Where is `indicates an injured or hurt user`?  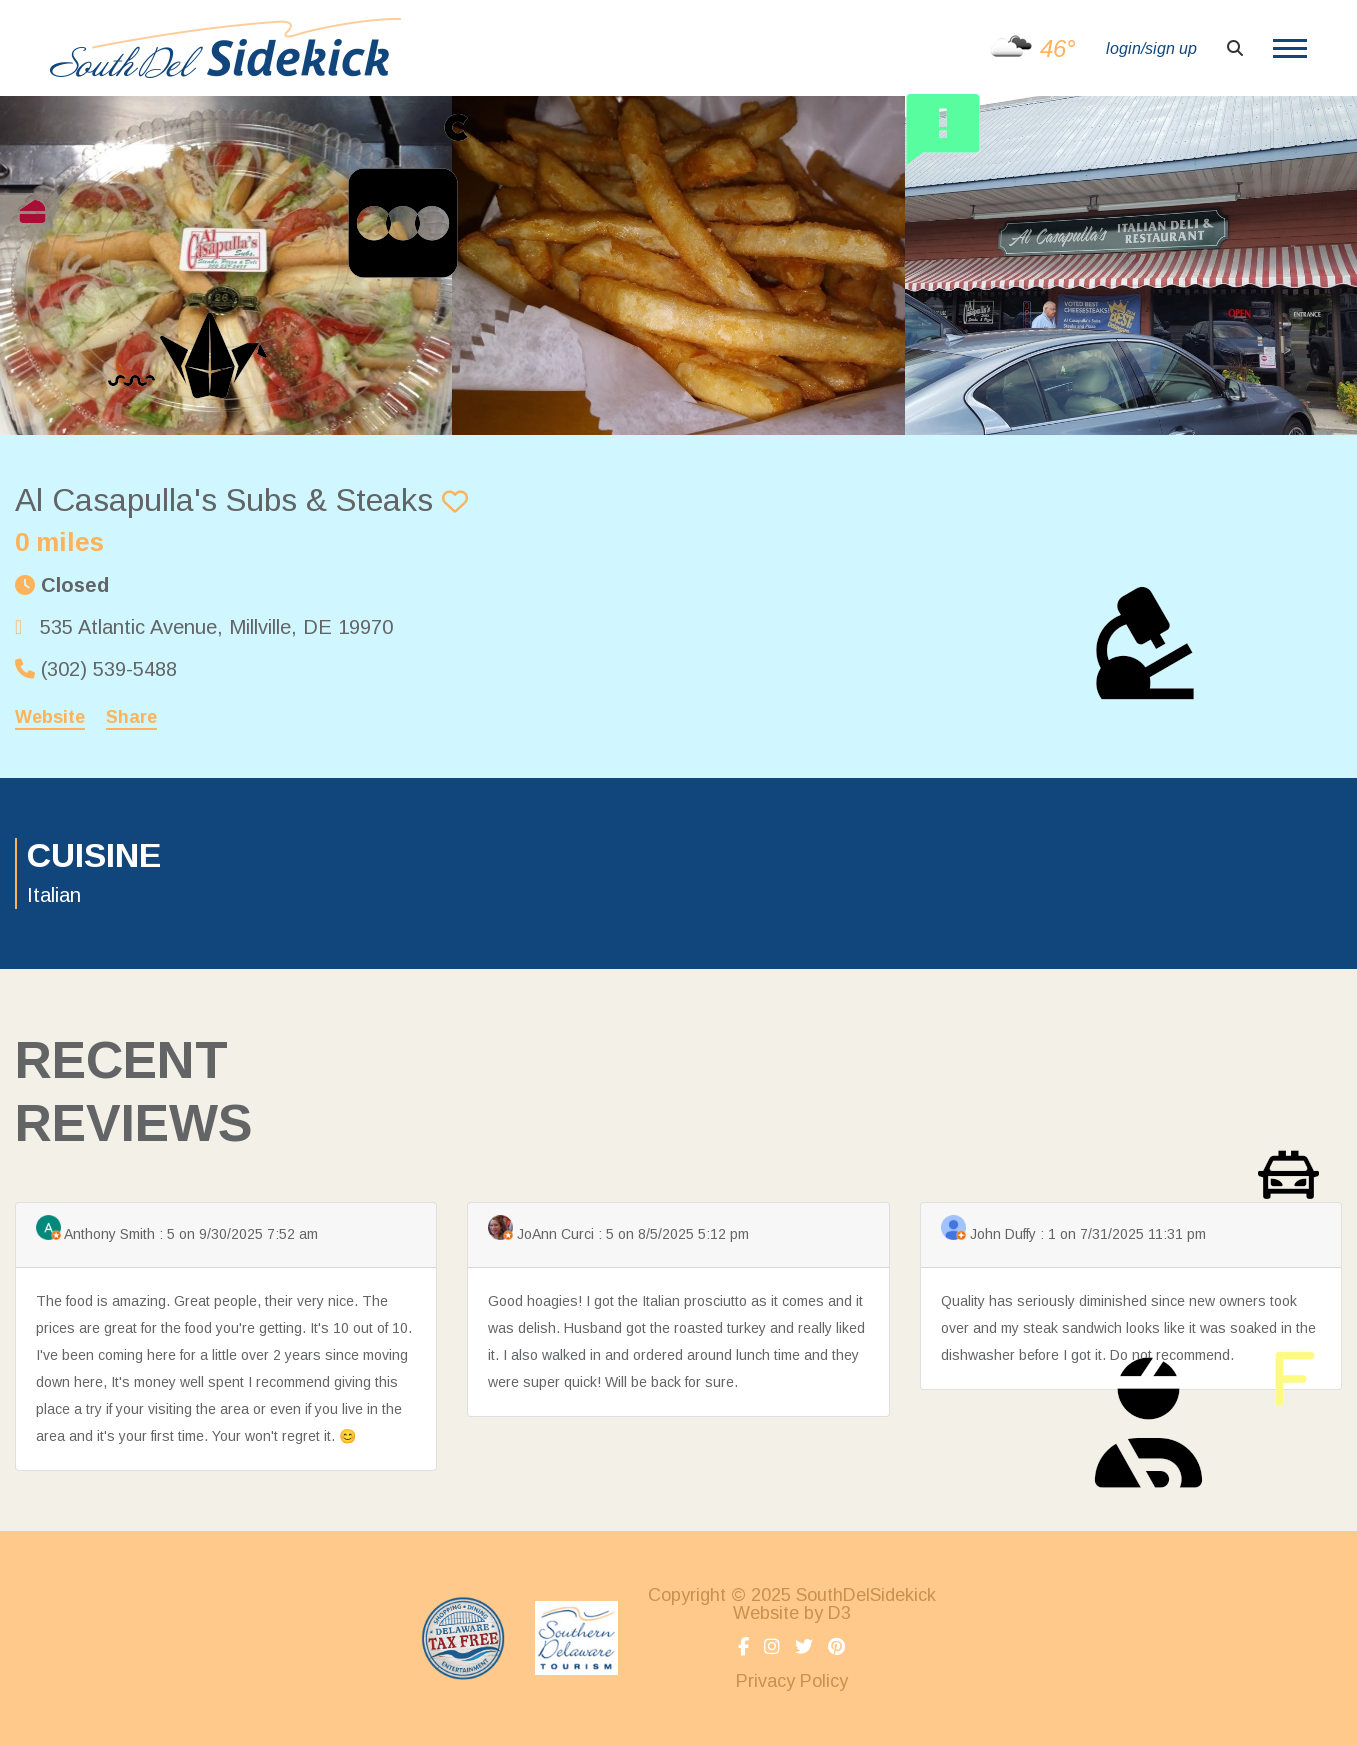
indicates an injured or hurt user is located at coordinates (1148, 1421).